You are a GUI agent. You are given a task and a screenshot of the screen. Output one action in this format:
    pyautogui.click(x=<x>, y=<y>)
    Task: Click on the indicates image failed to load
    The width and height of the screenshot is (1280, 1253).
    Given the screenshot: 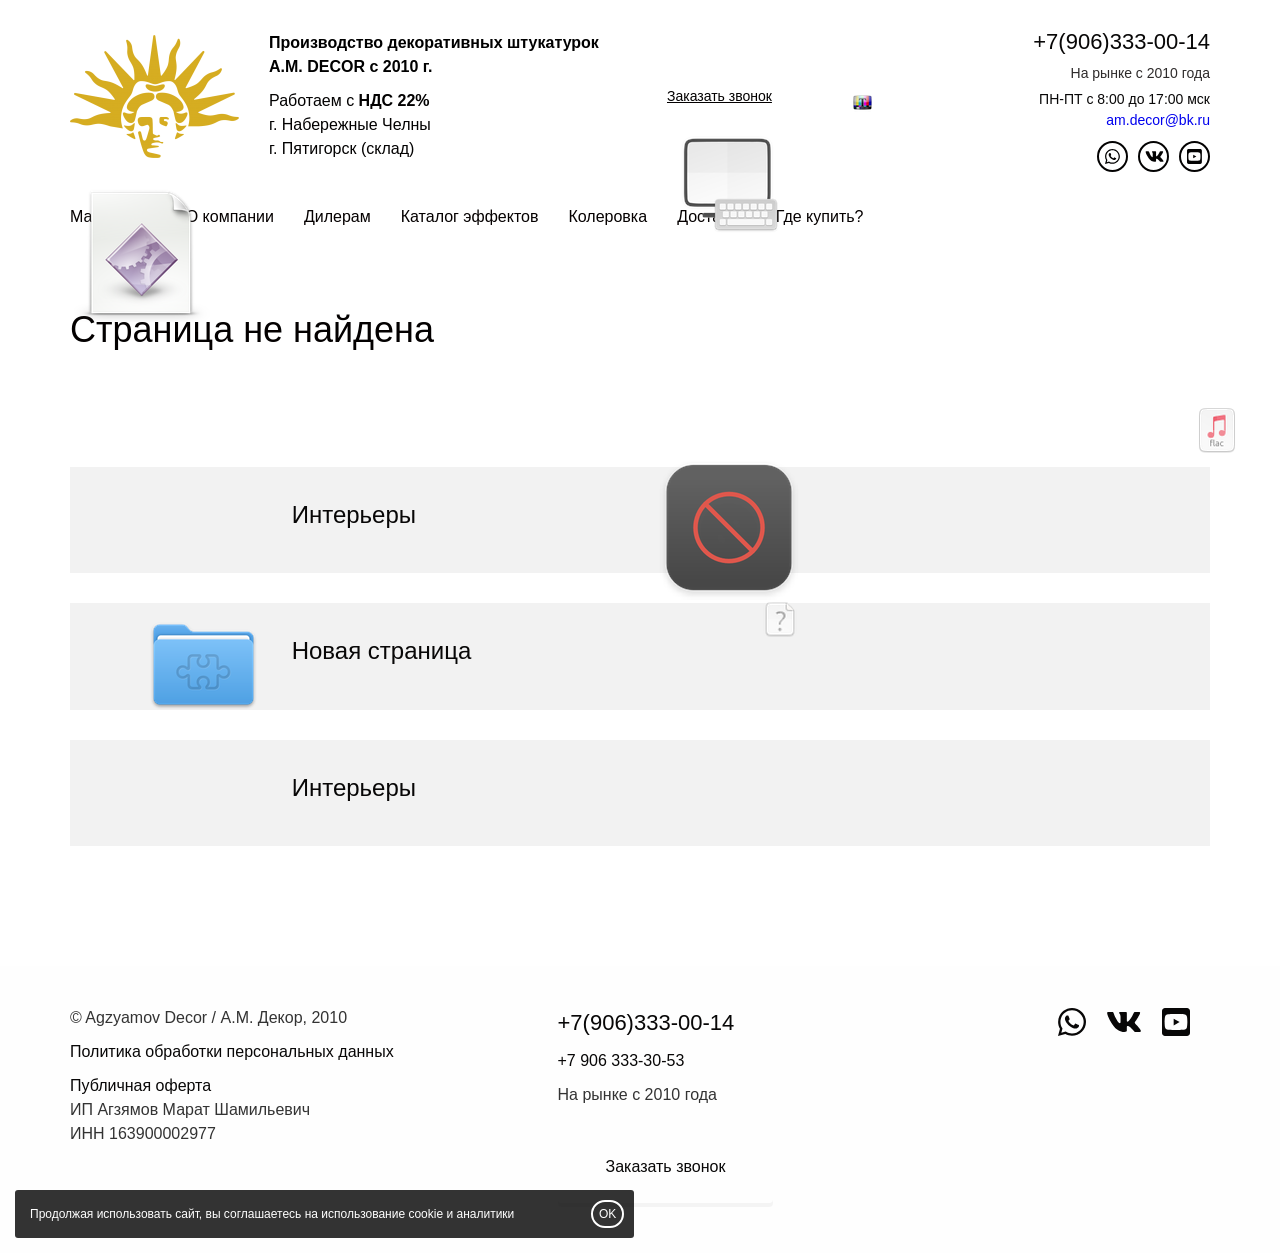 What is the action you would take?
    pyautogui.click(x=729, y=528)
    